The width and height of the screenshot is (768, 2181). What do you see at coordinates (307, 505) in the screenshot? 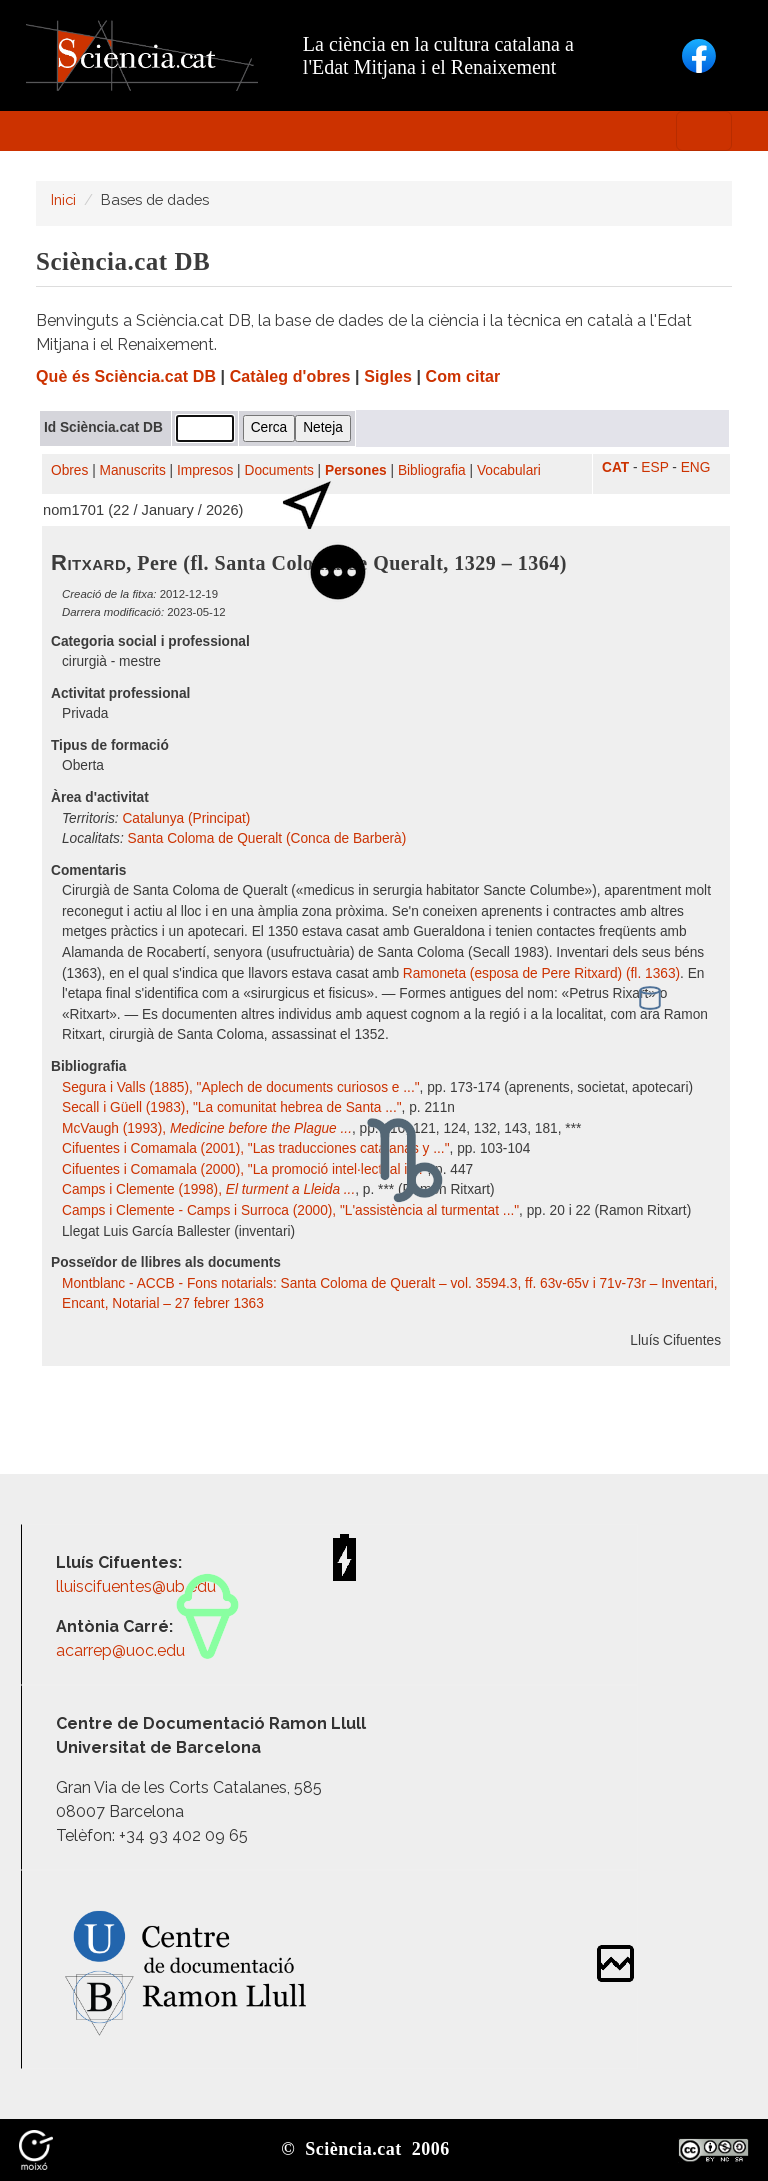
I see `access navigation or get directions` at bounding box center [307, 505].